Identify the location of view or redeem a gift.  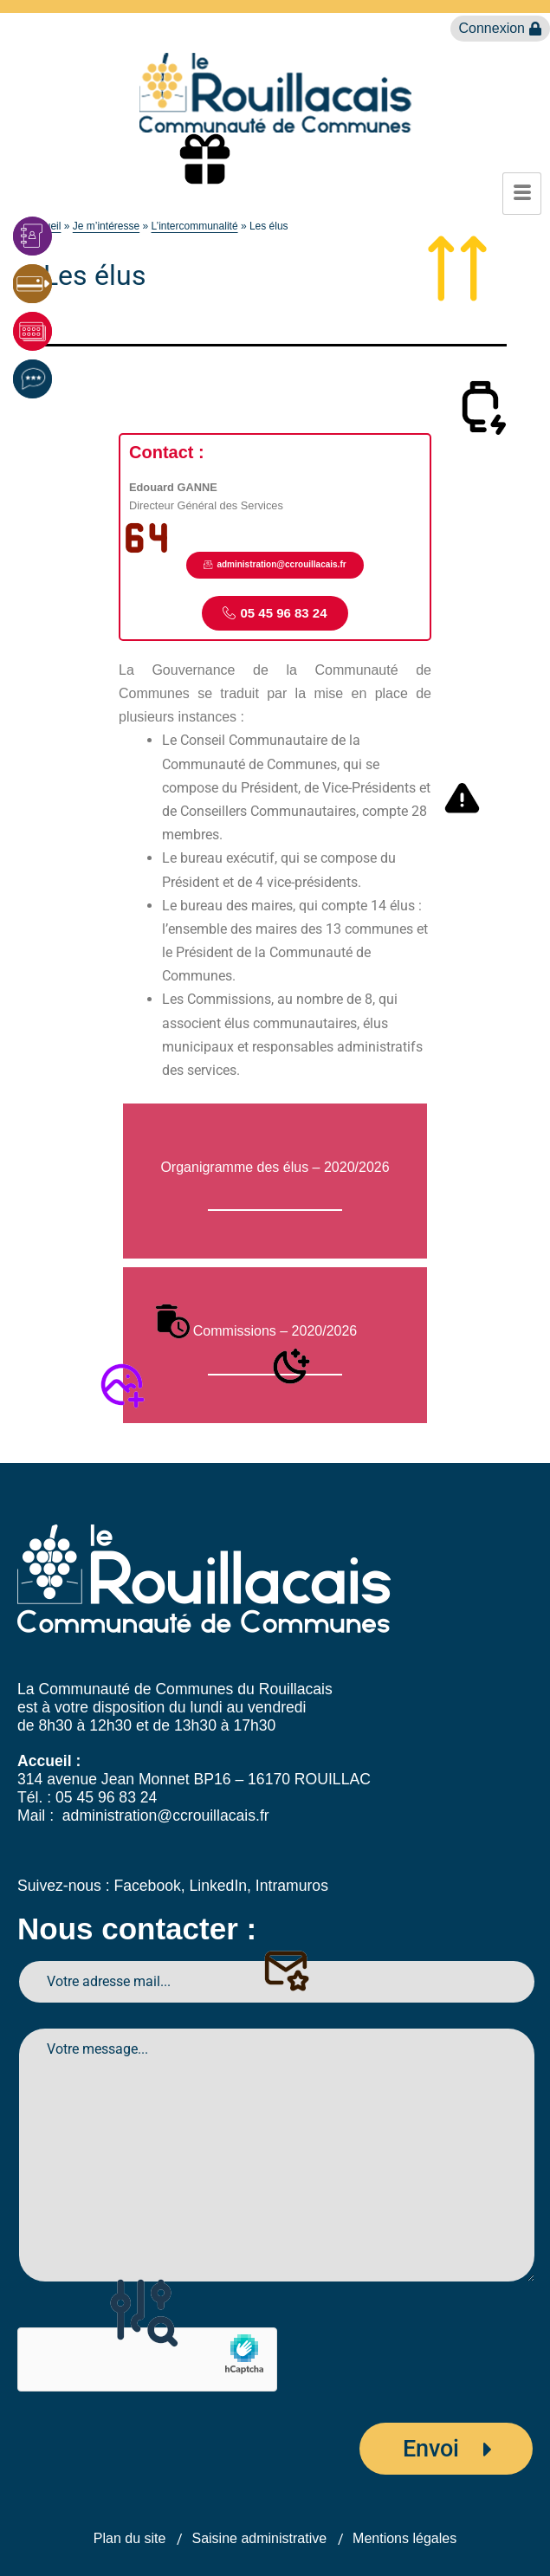
(204, 159).